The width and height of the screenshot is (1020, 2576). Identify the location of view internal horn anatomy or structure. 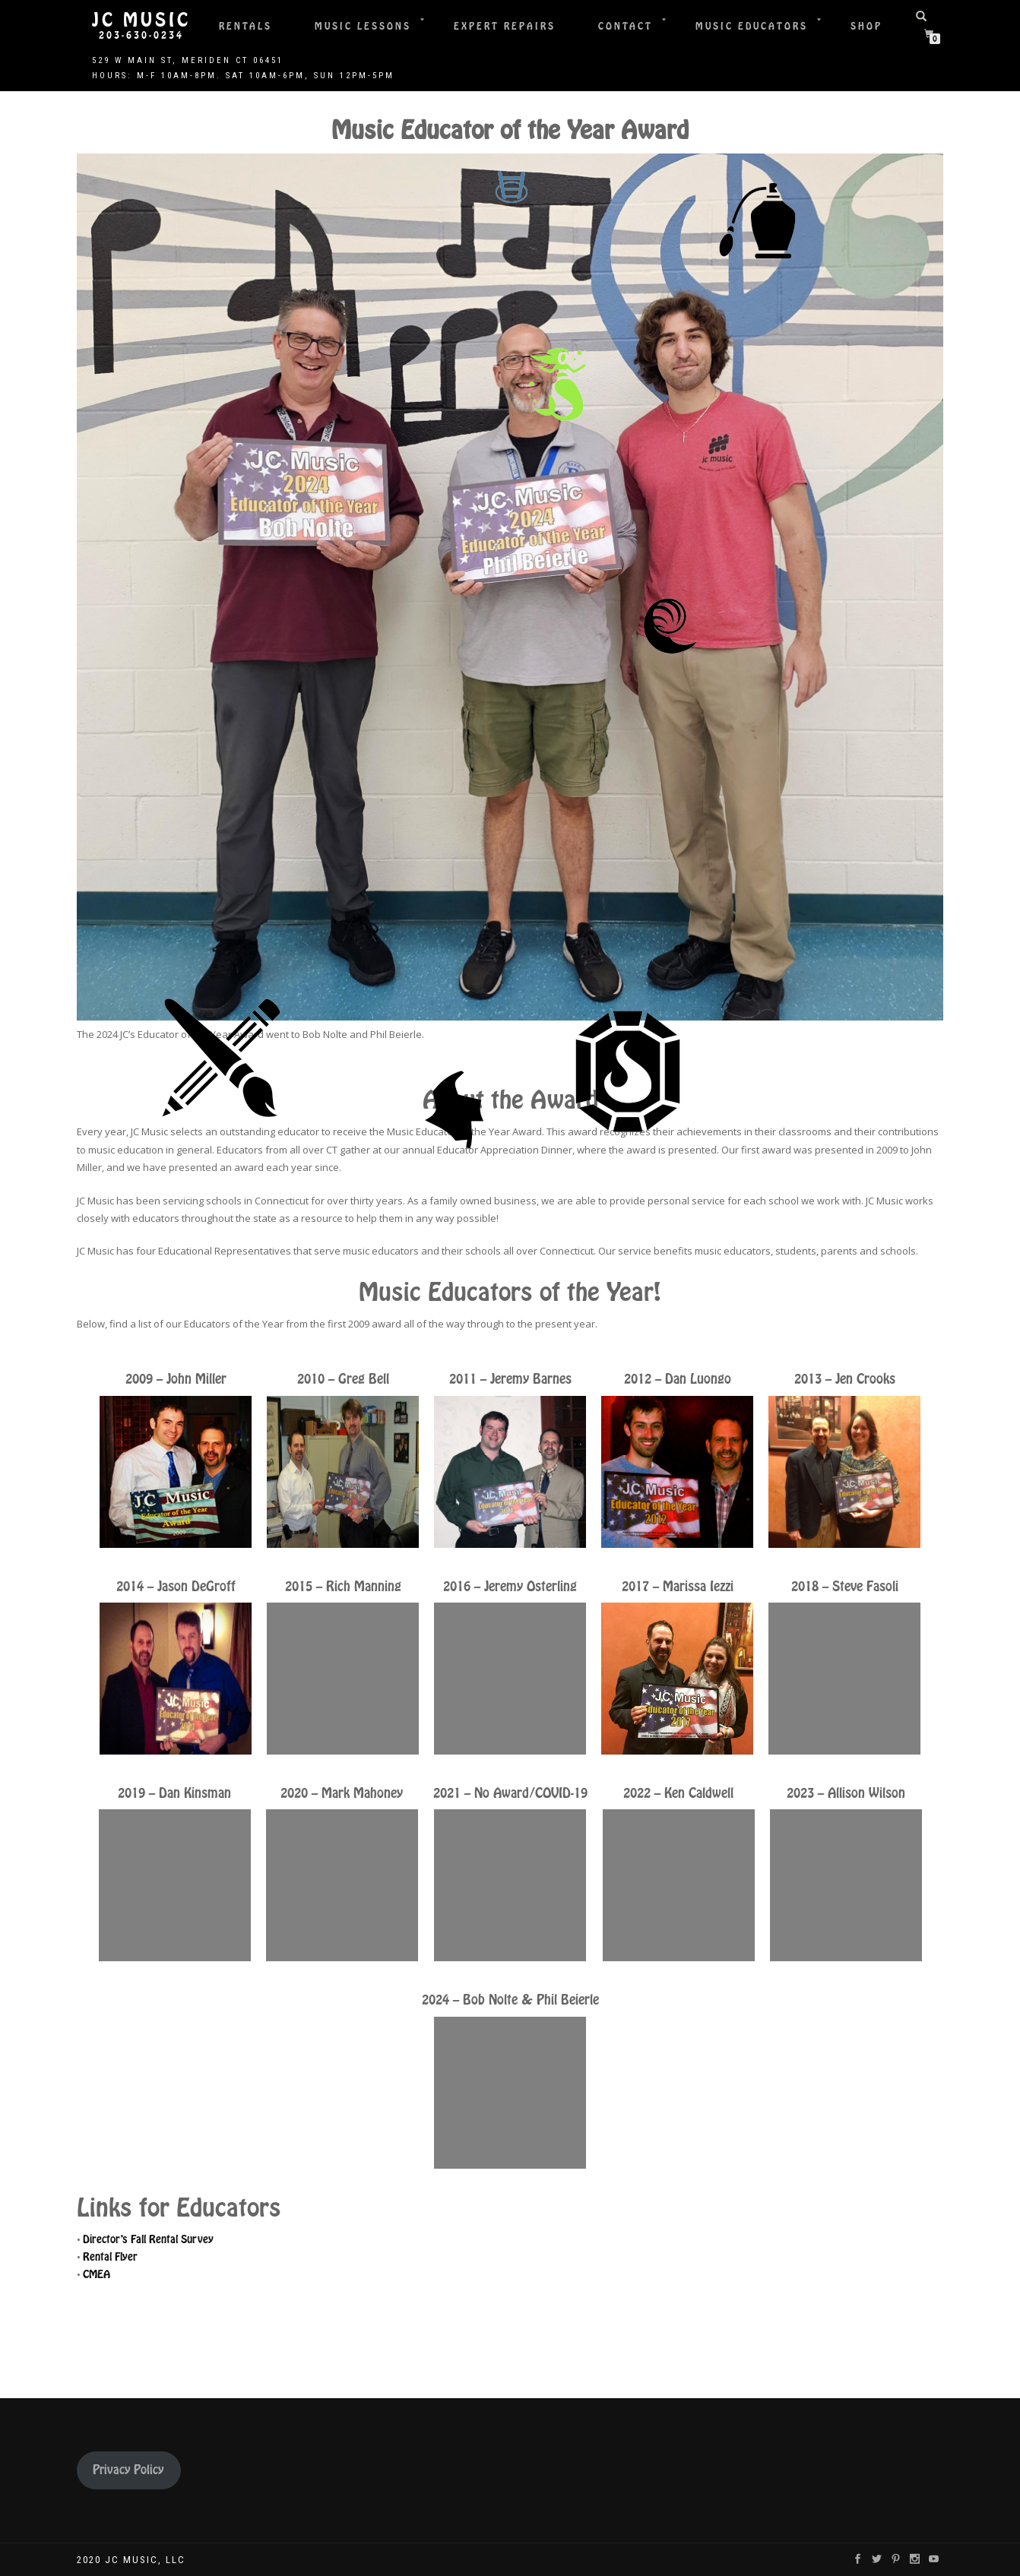
(670, 626).